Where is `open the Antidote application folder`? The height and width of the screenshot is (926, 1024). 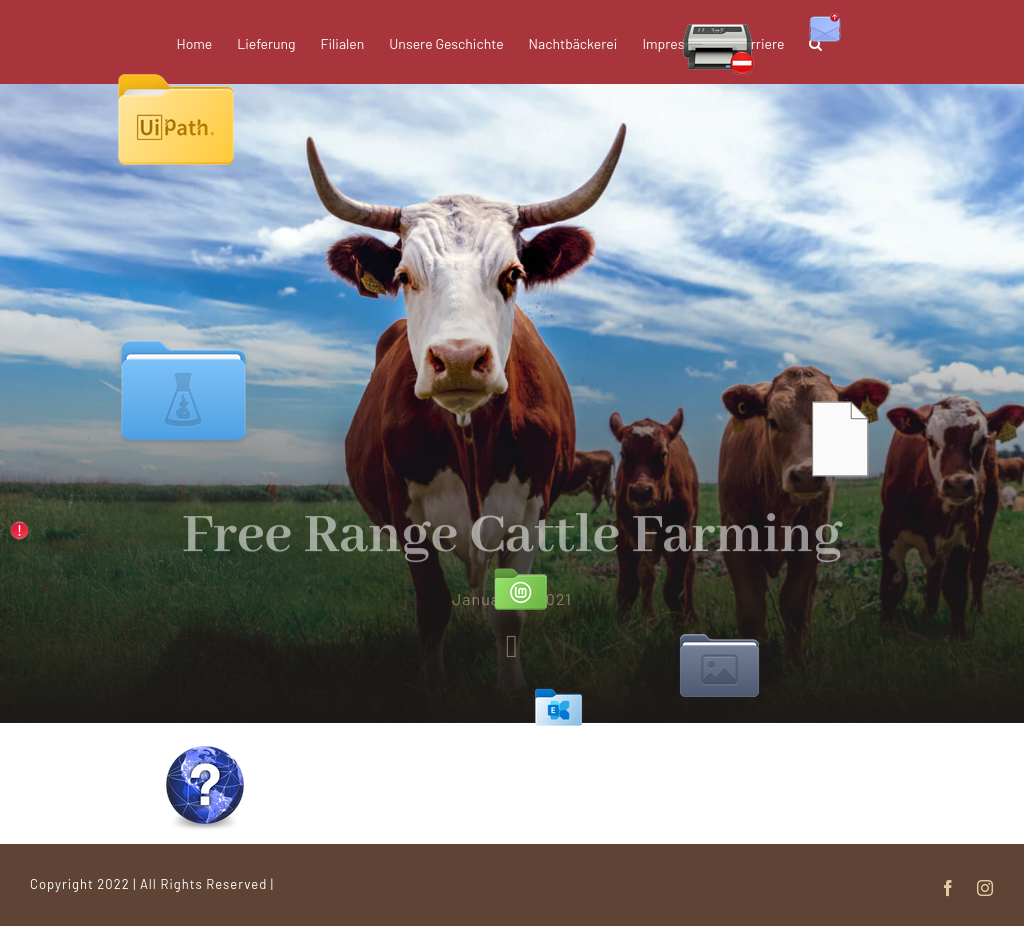
open the Antidote application folder is located at coordinates (183, 390).